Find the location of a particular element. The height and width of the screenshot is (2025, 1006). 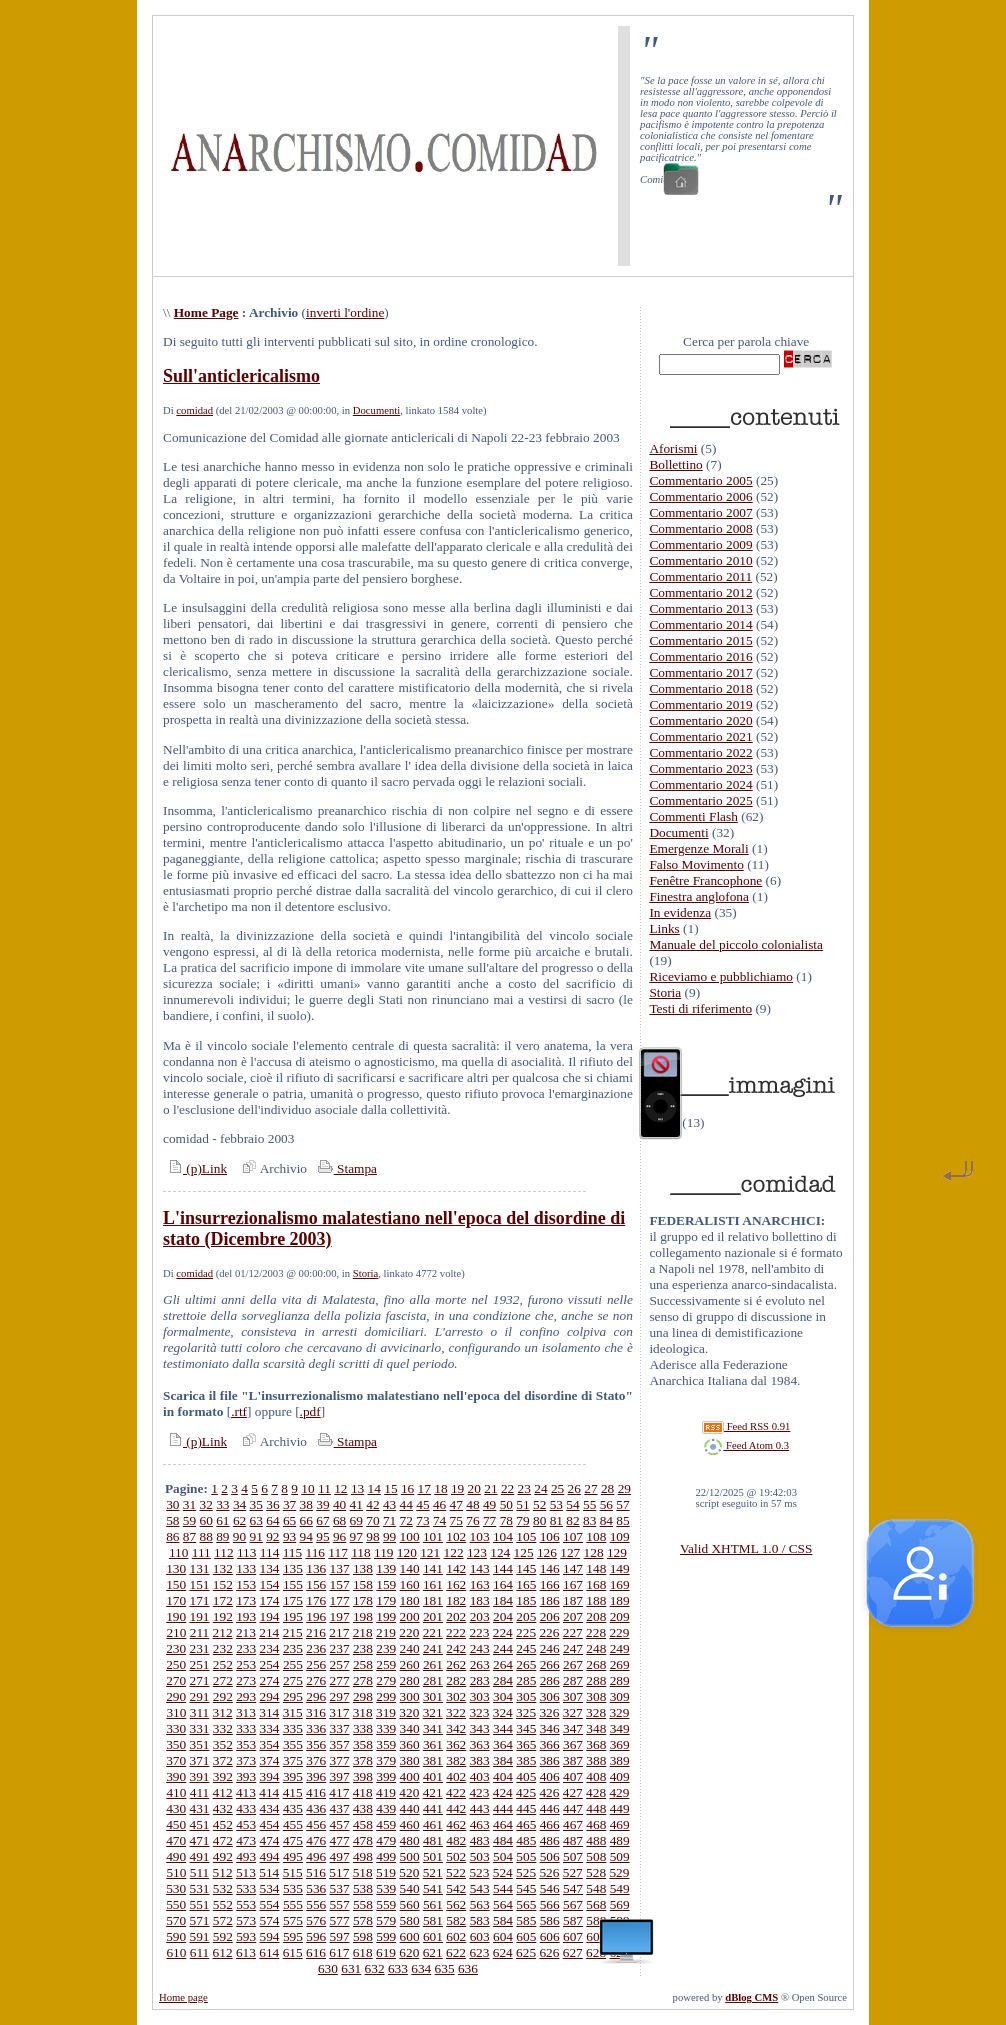

indicates an unavailable or disconnected iPod device is located at coordinates (660, 1093).